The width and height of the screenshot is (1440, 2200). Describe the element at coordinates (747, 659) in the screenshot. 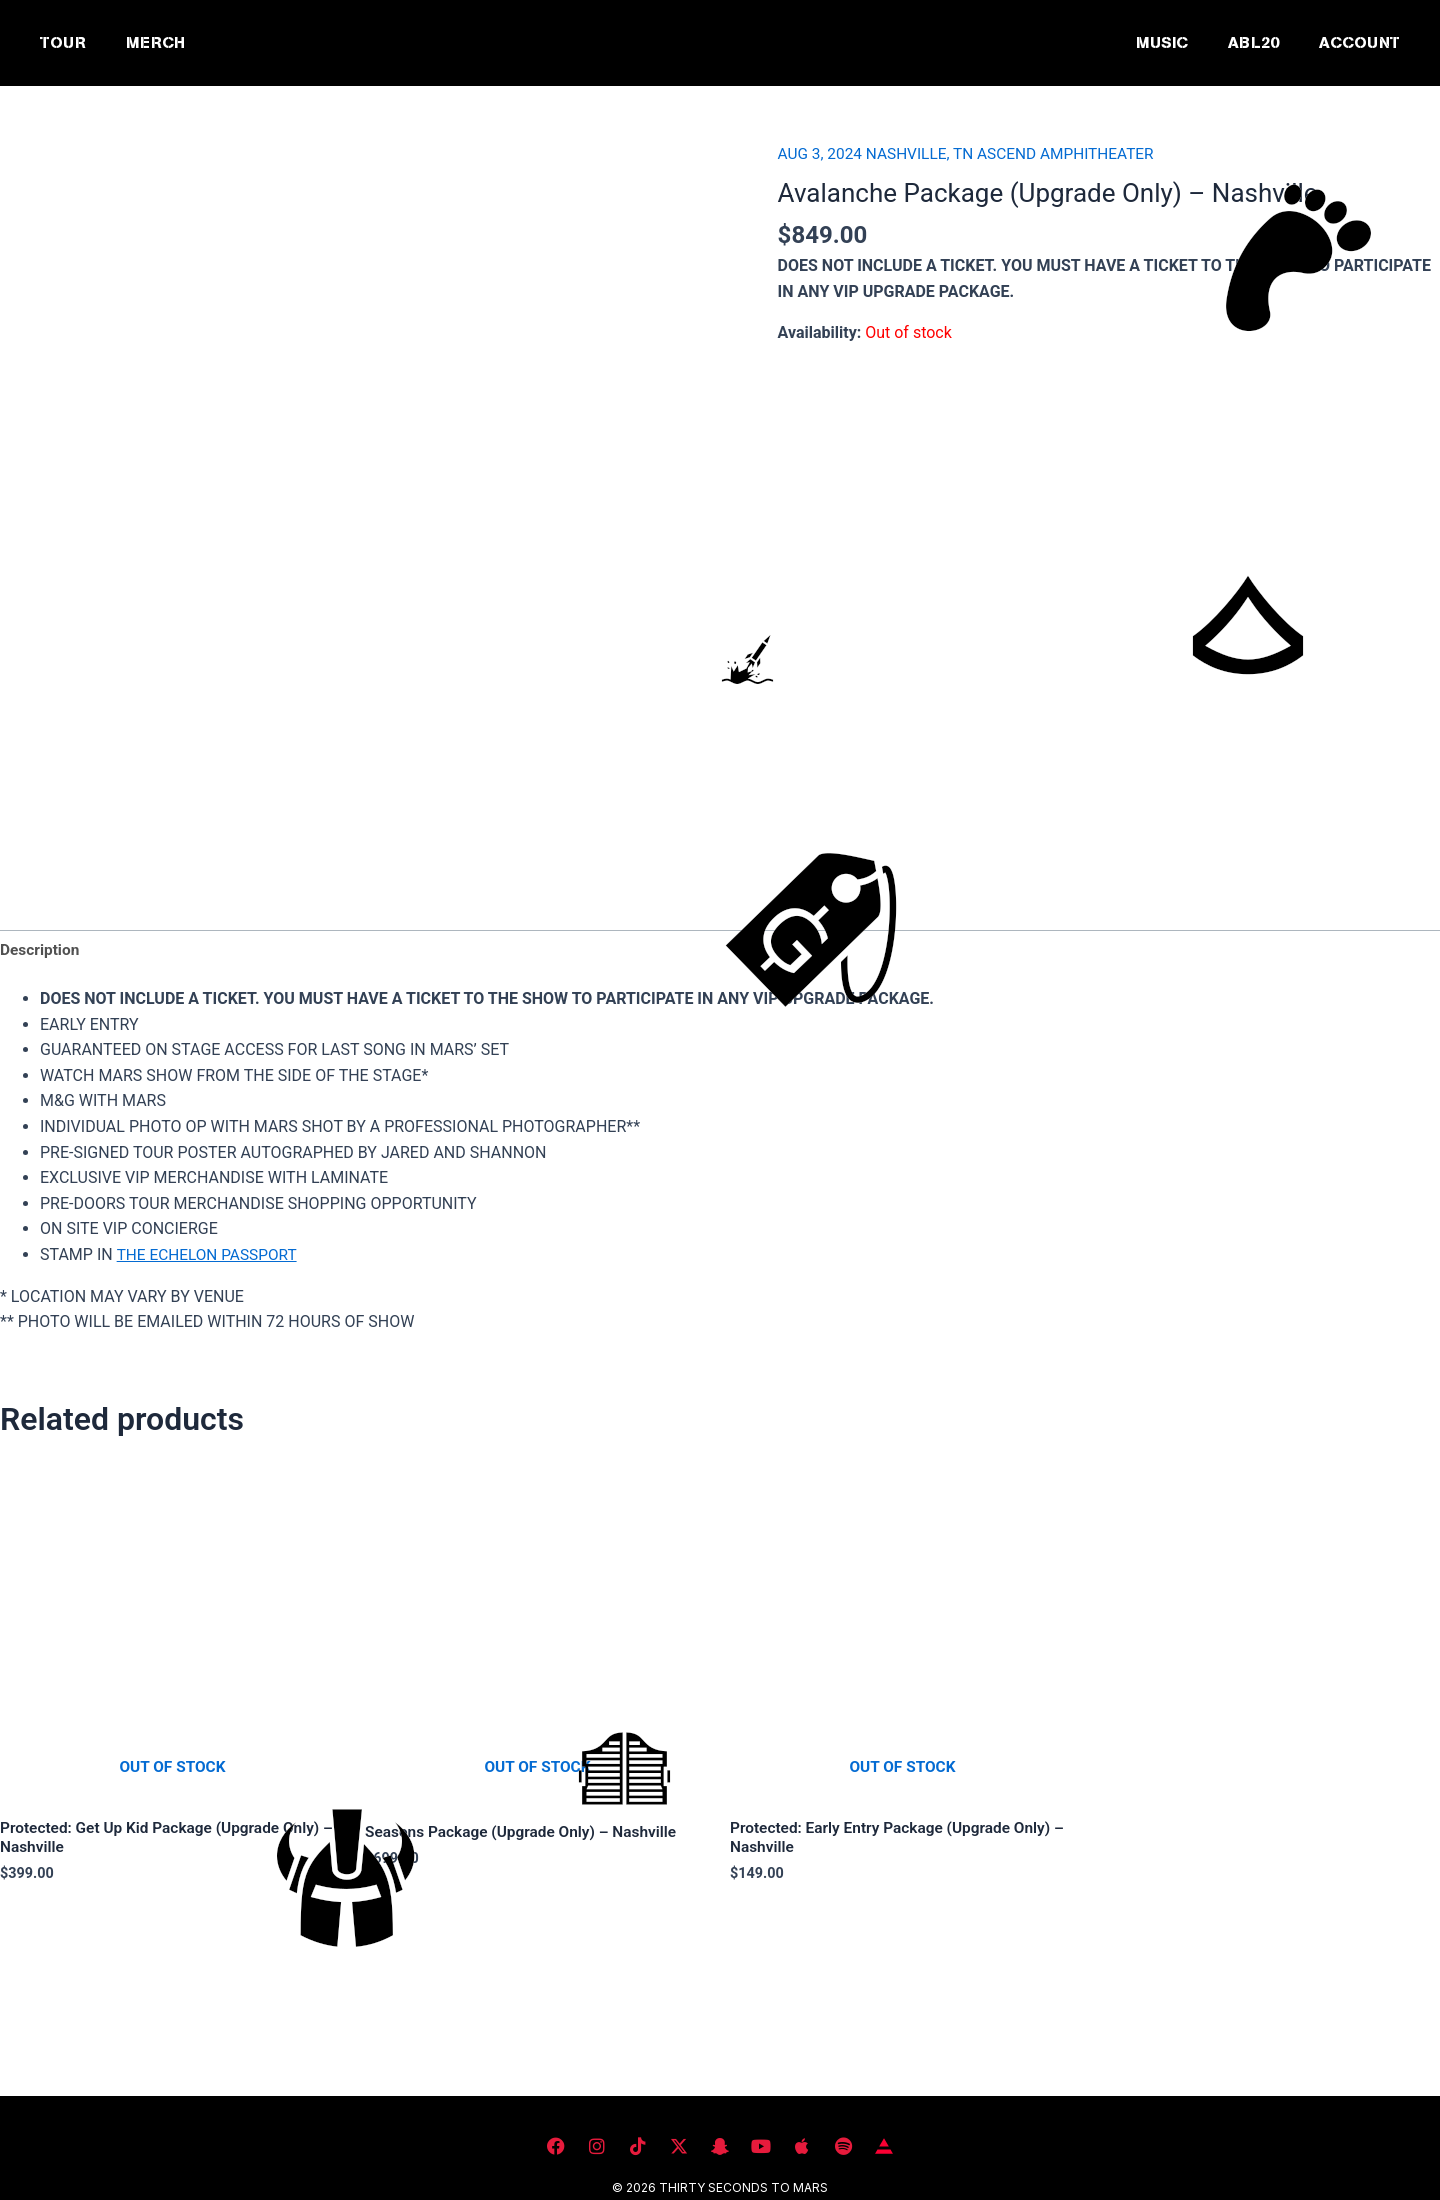

I see `launch submarine missile attack` at that location.